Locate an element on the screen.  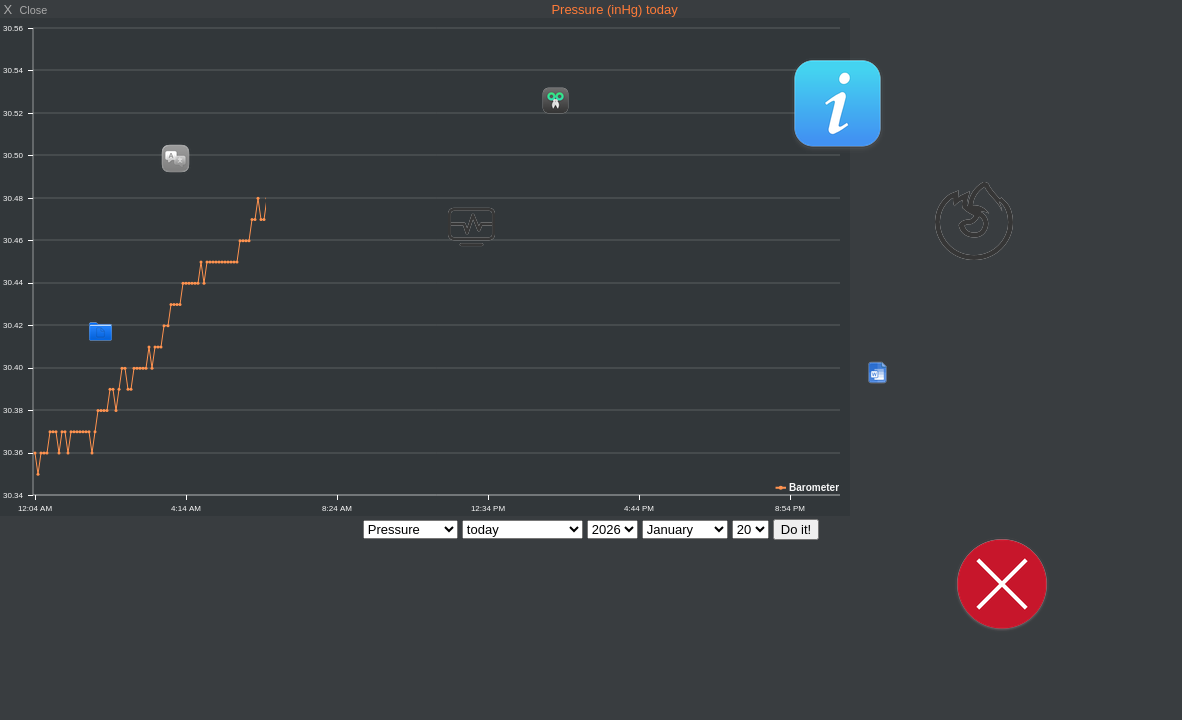
open a Microsoft Word document is located at coordinates (877, 372).